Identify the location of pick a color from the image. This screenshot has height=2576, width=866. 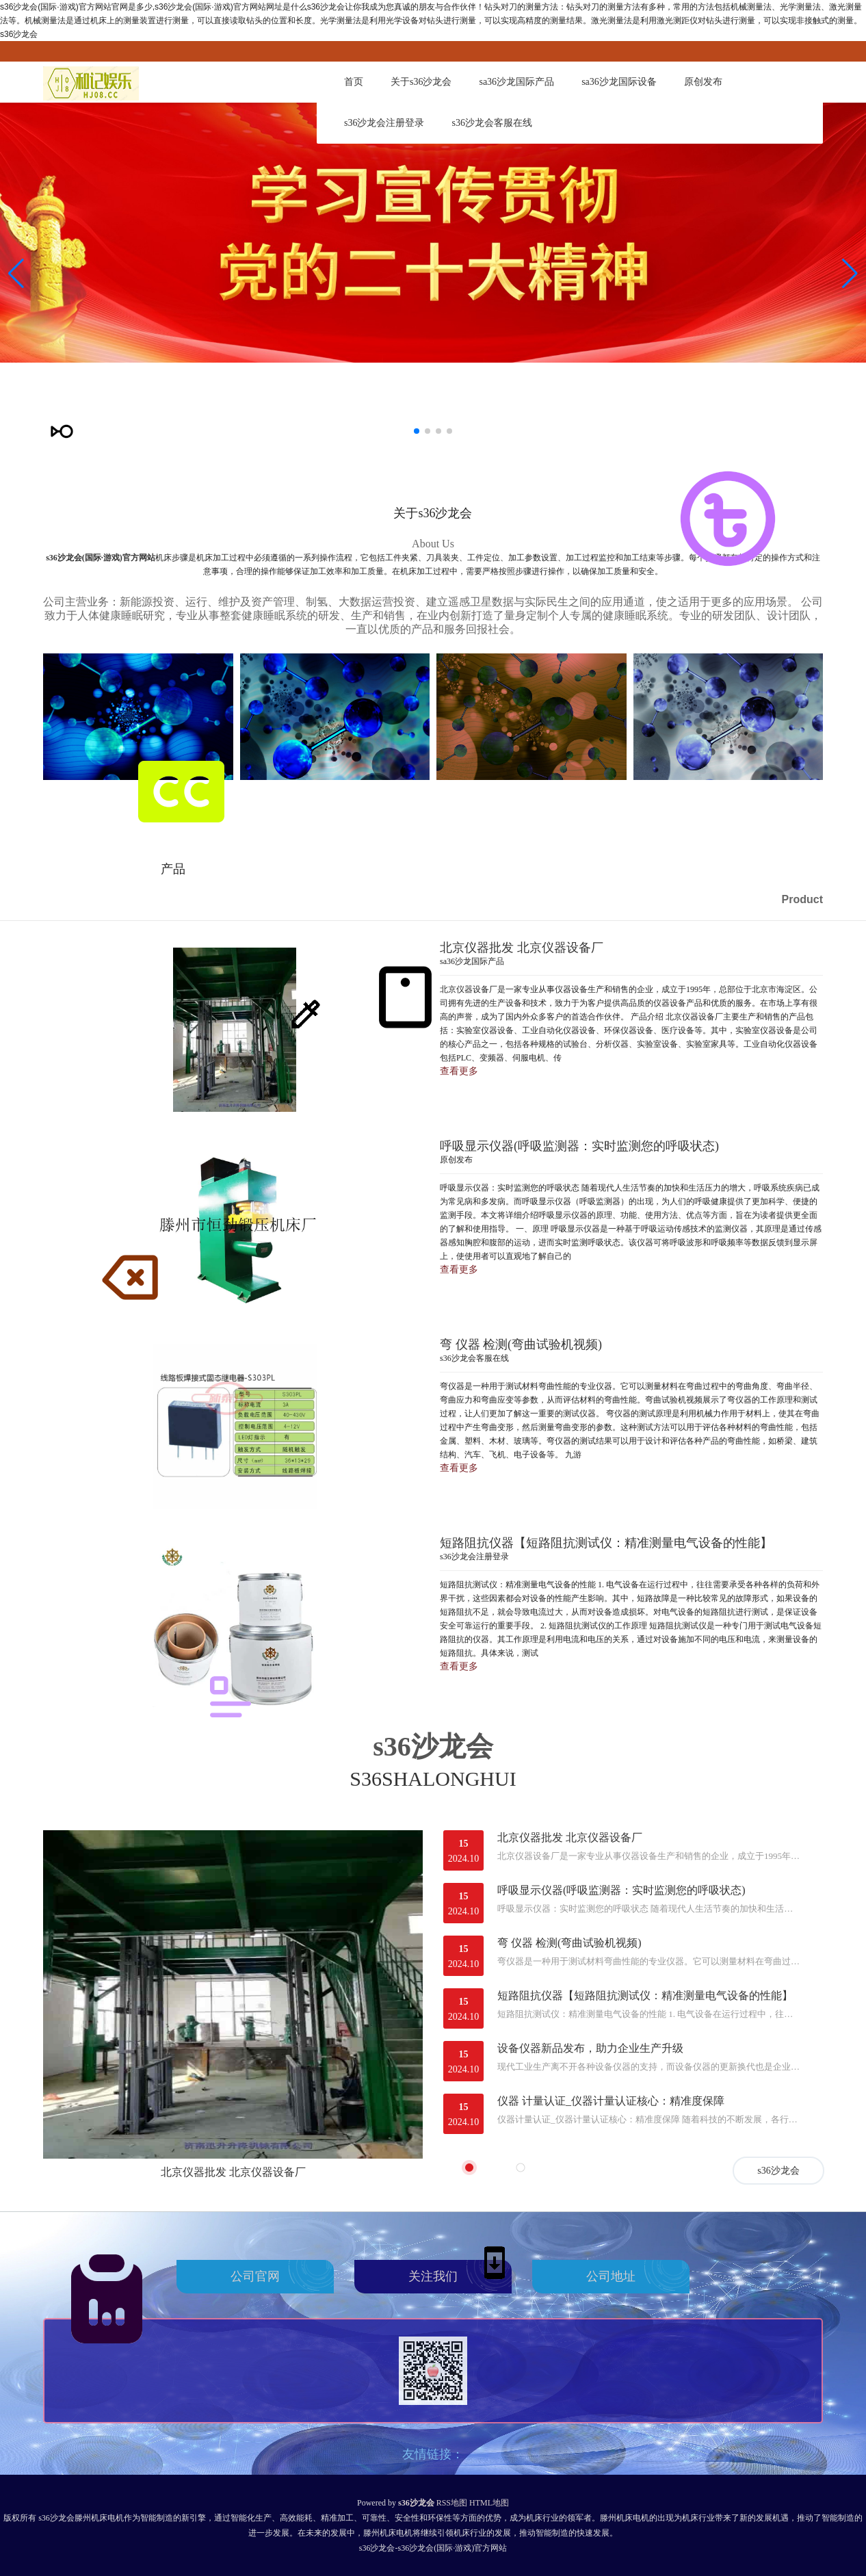
(306, 1014).